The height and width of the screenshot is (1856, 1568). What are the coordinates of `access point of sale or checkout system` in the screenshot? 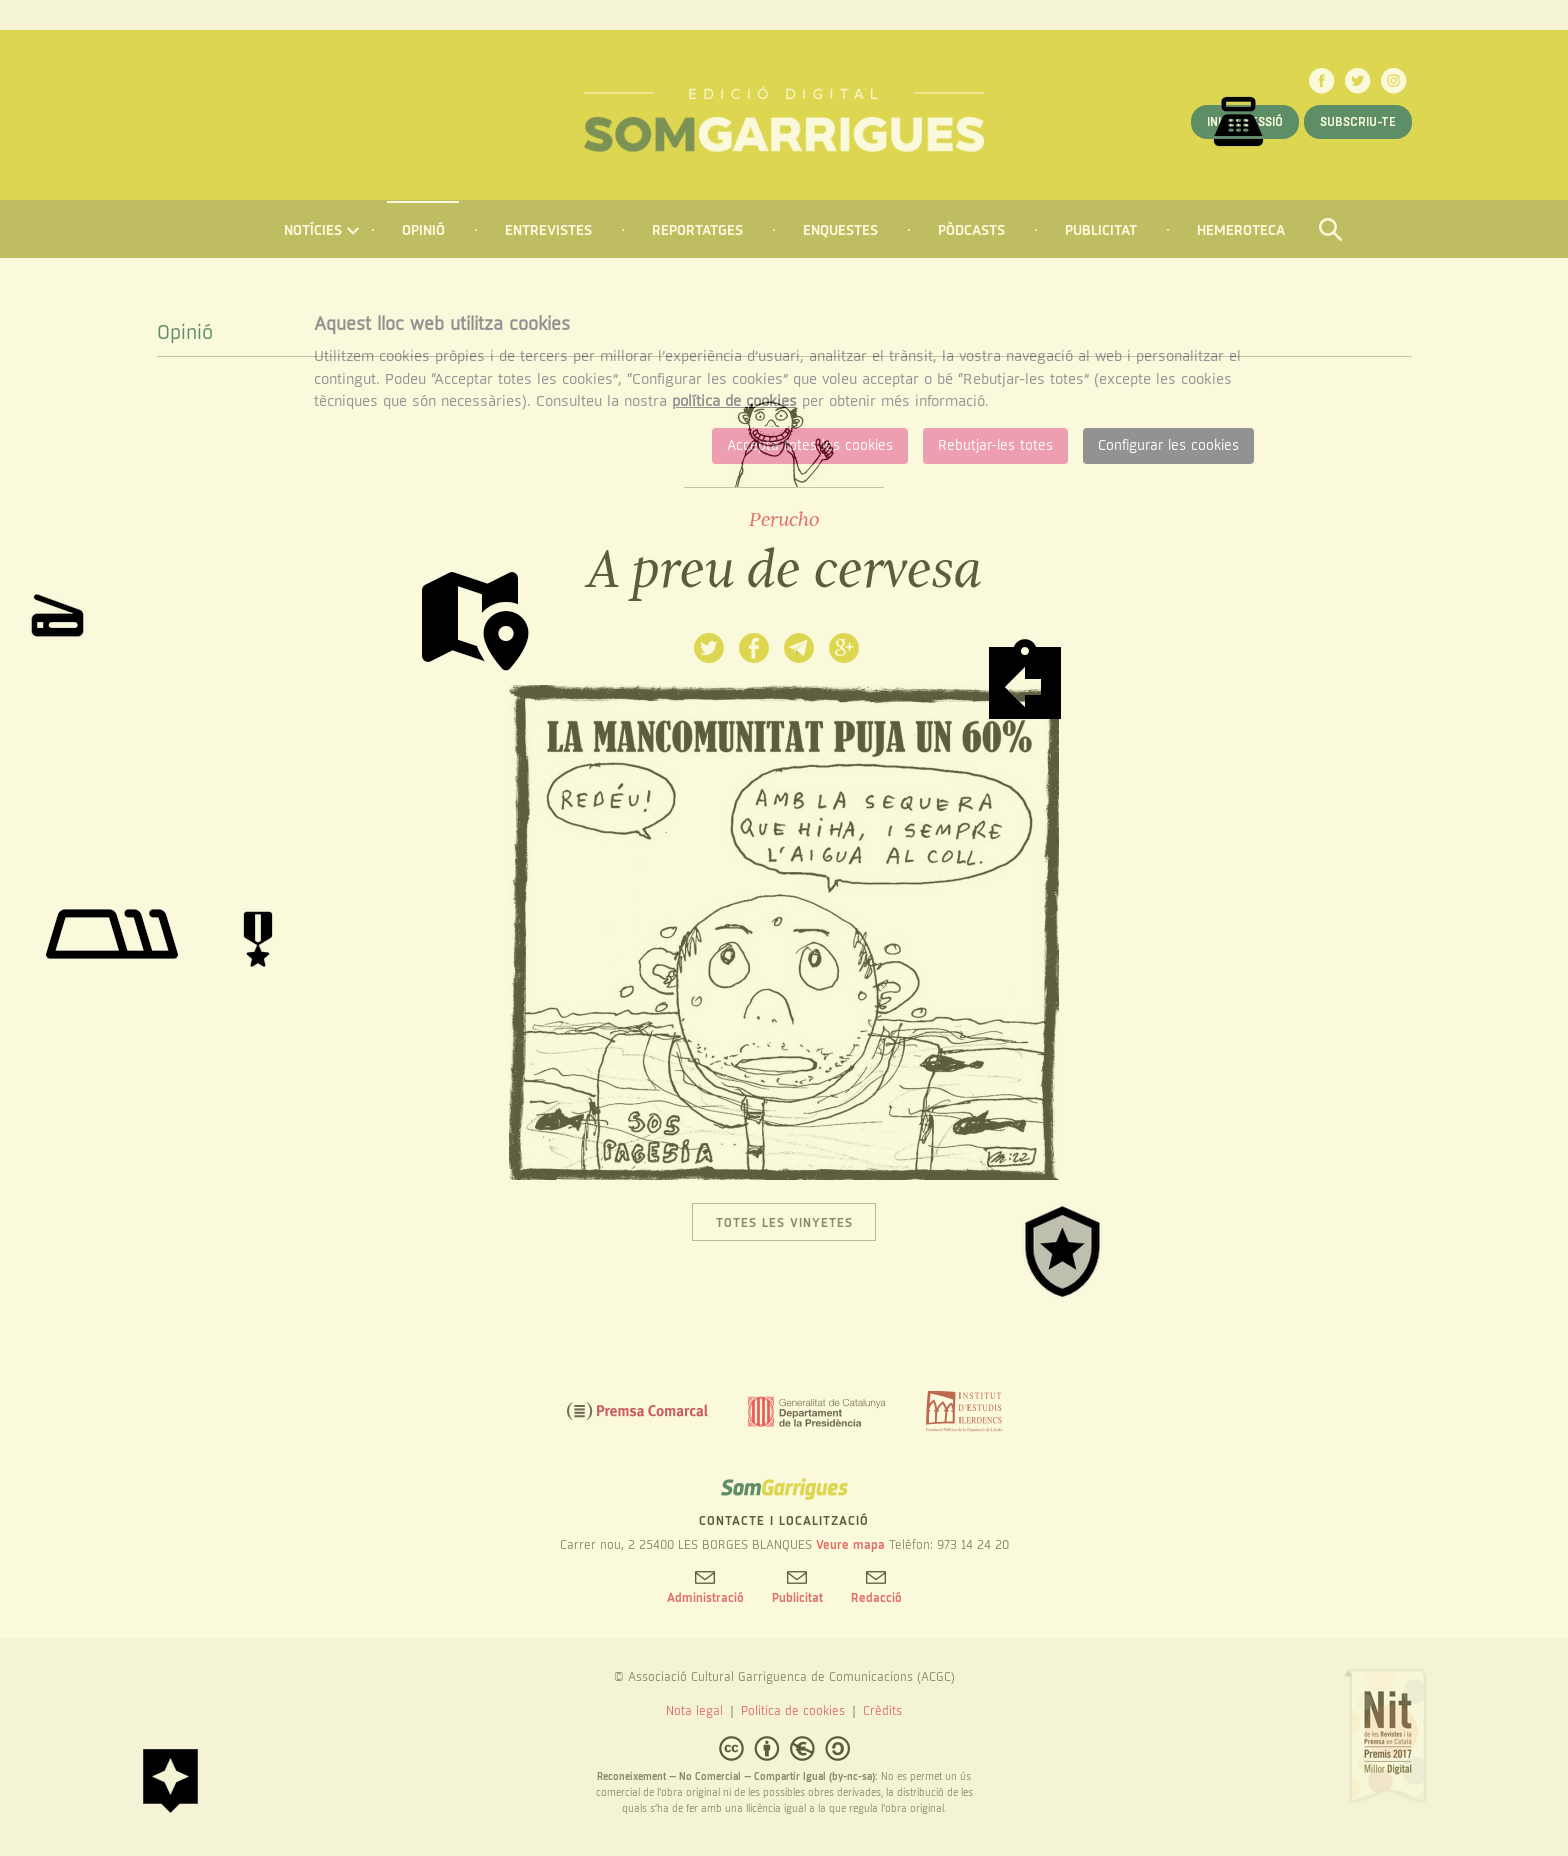 It's located at (1238, 121).